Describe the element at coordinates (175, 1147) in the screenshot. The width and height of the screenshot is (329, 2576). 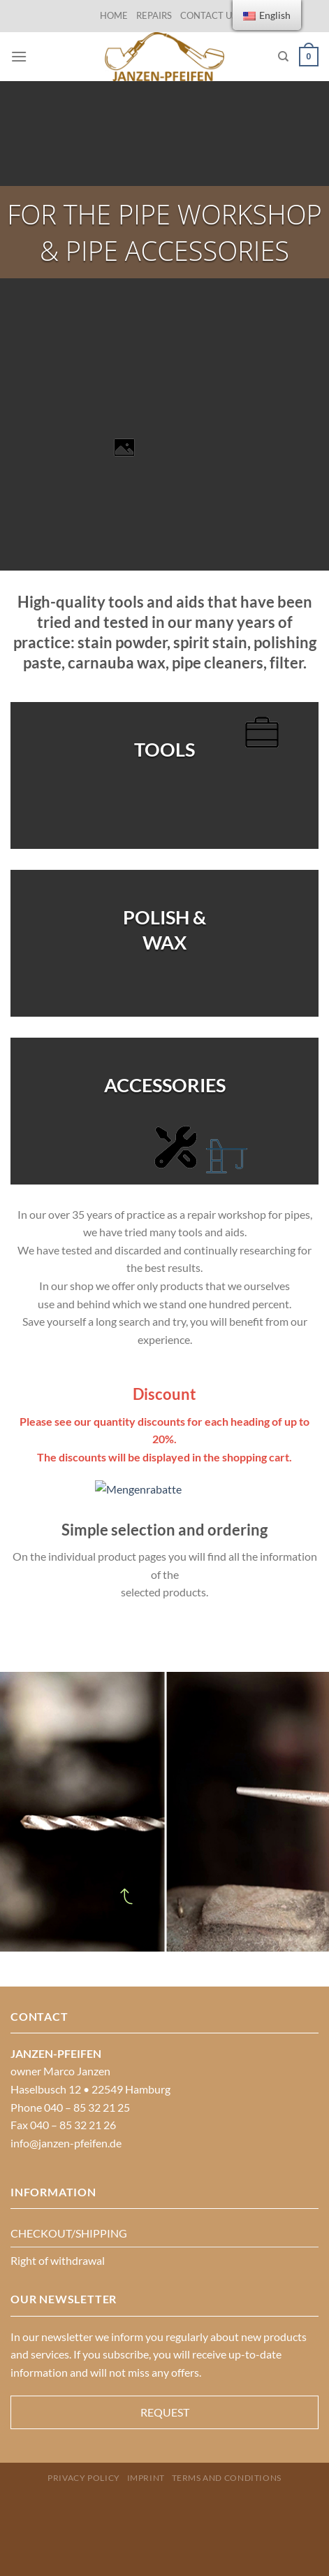
I see `access settings or configuration options` at that location.